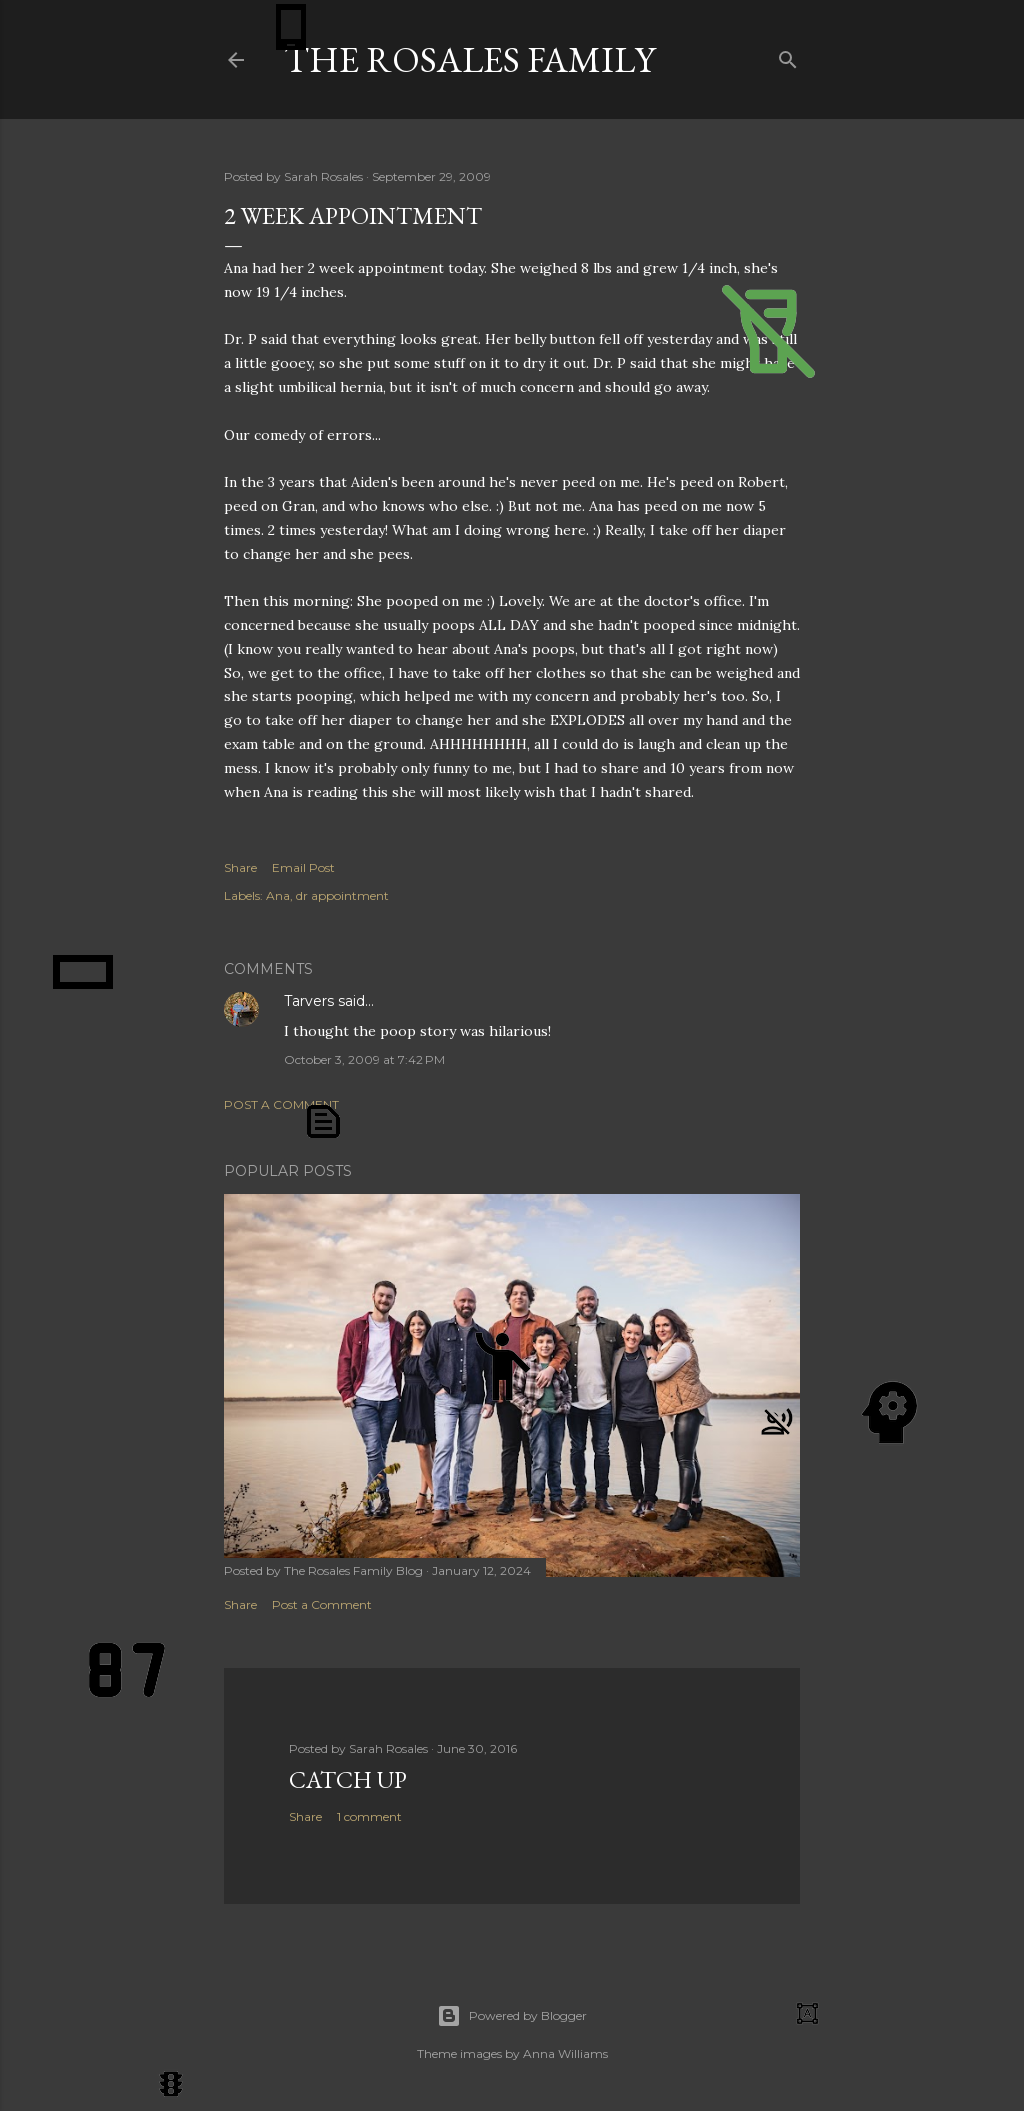  I want to click on displays the number 87 as a badge or count indicator, so click(127, 1670).